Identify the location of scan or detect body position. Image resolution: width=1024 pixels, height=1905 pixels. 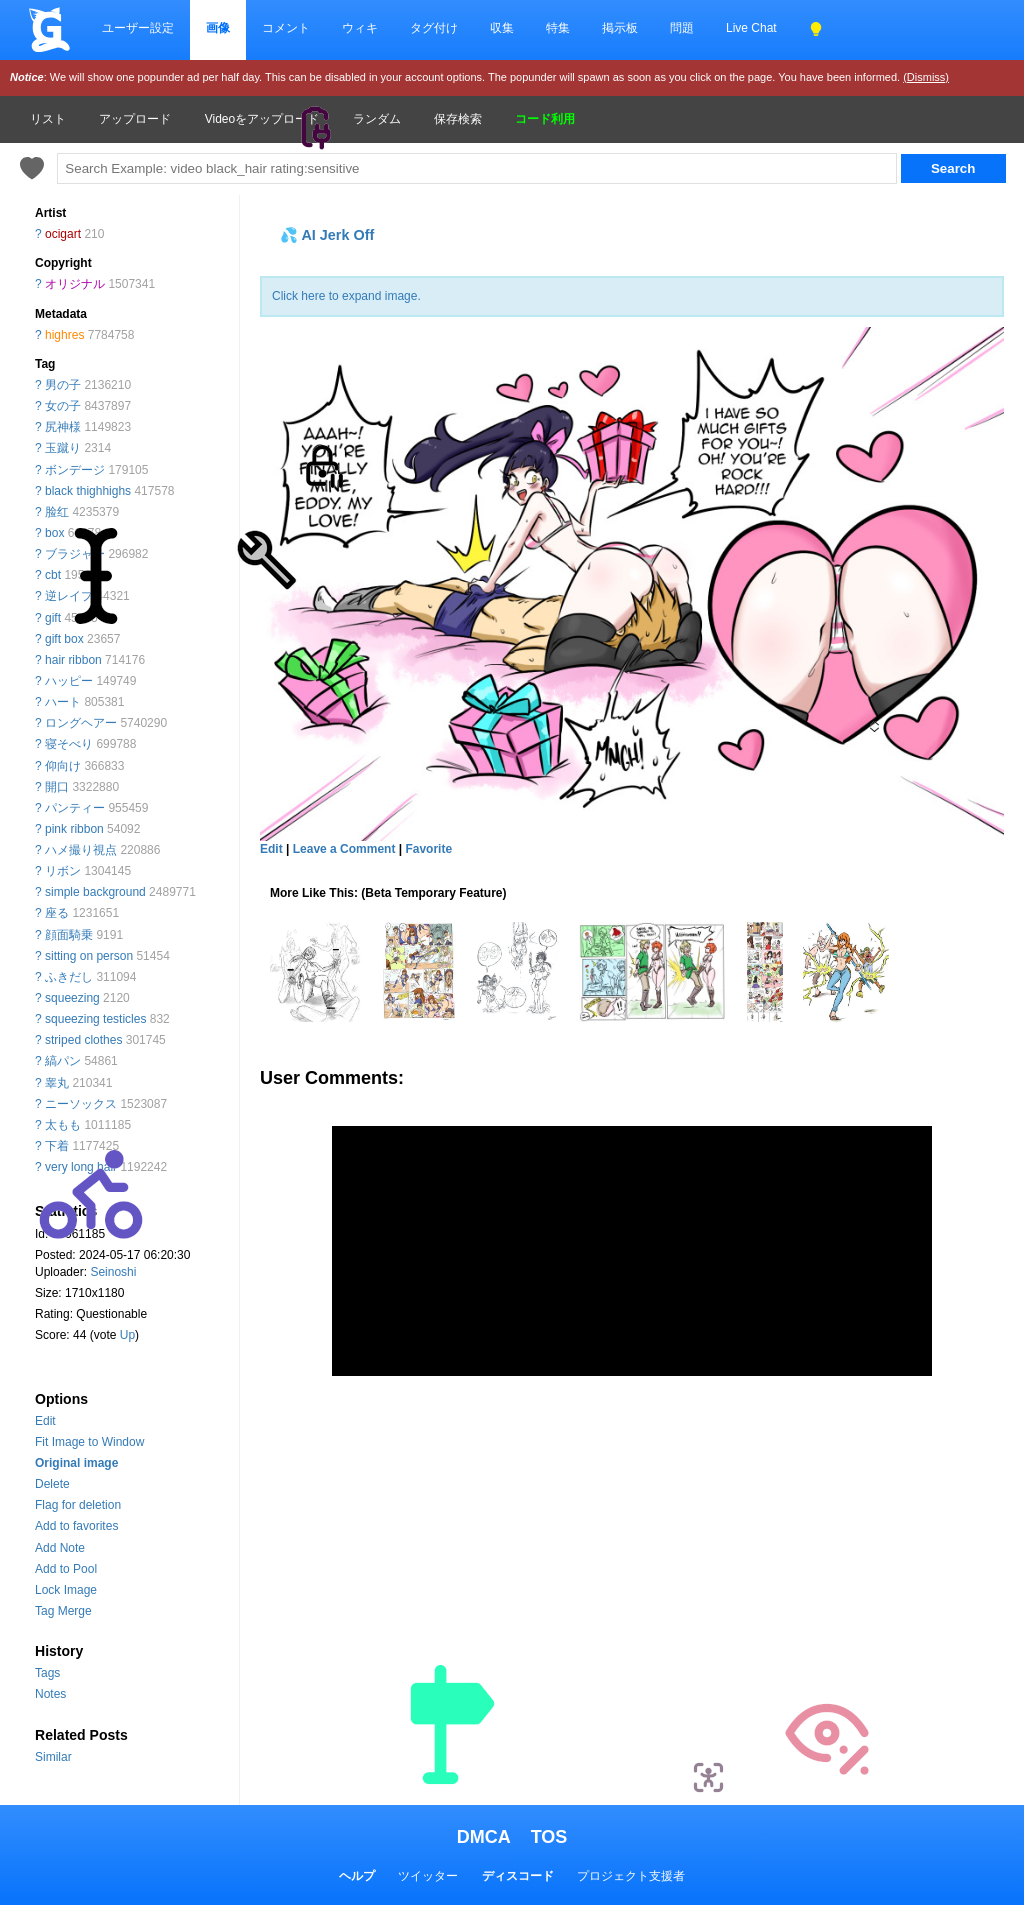
(708, 1777).